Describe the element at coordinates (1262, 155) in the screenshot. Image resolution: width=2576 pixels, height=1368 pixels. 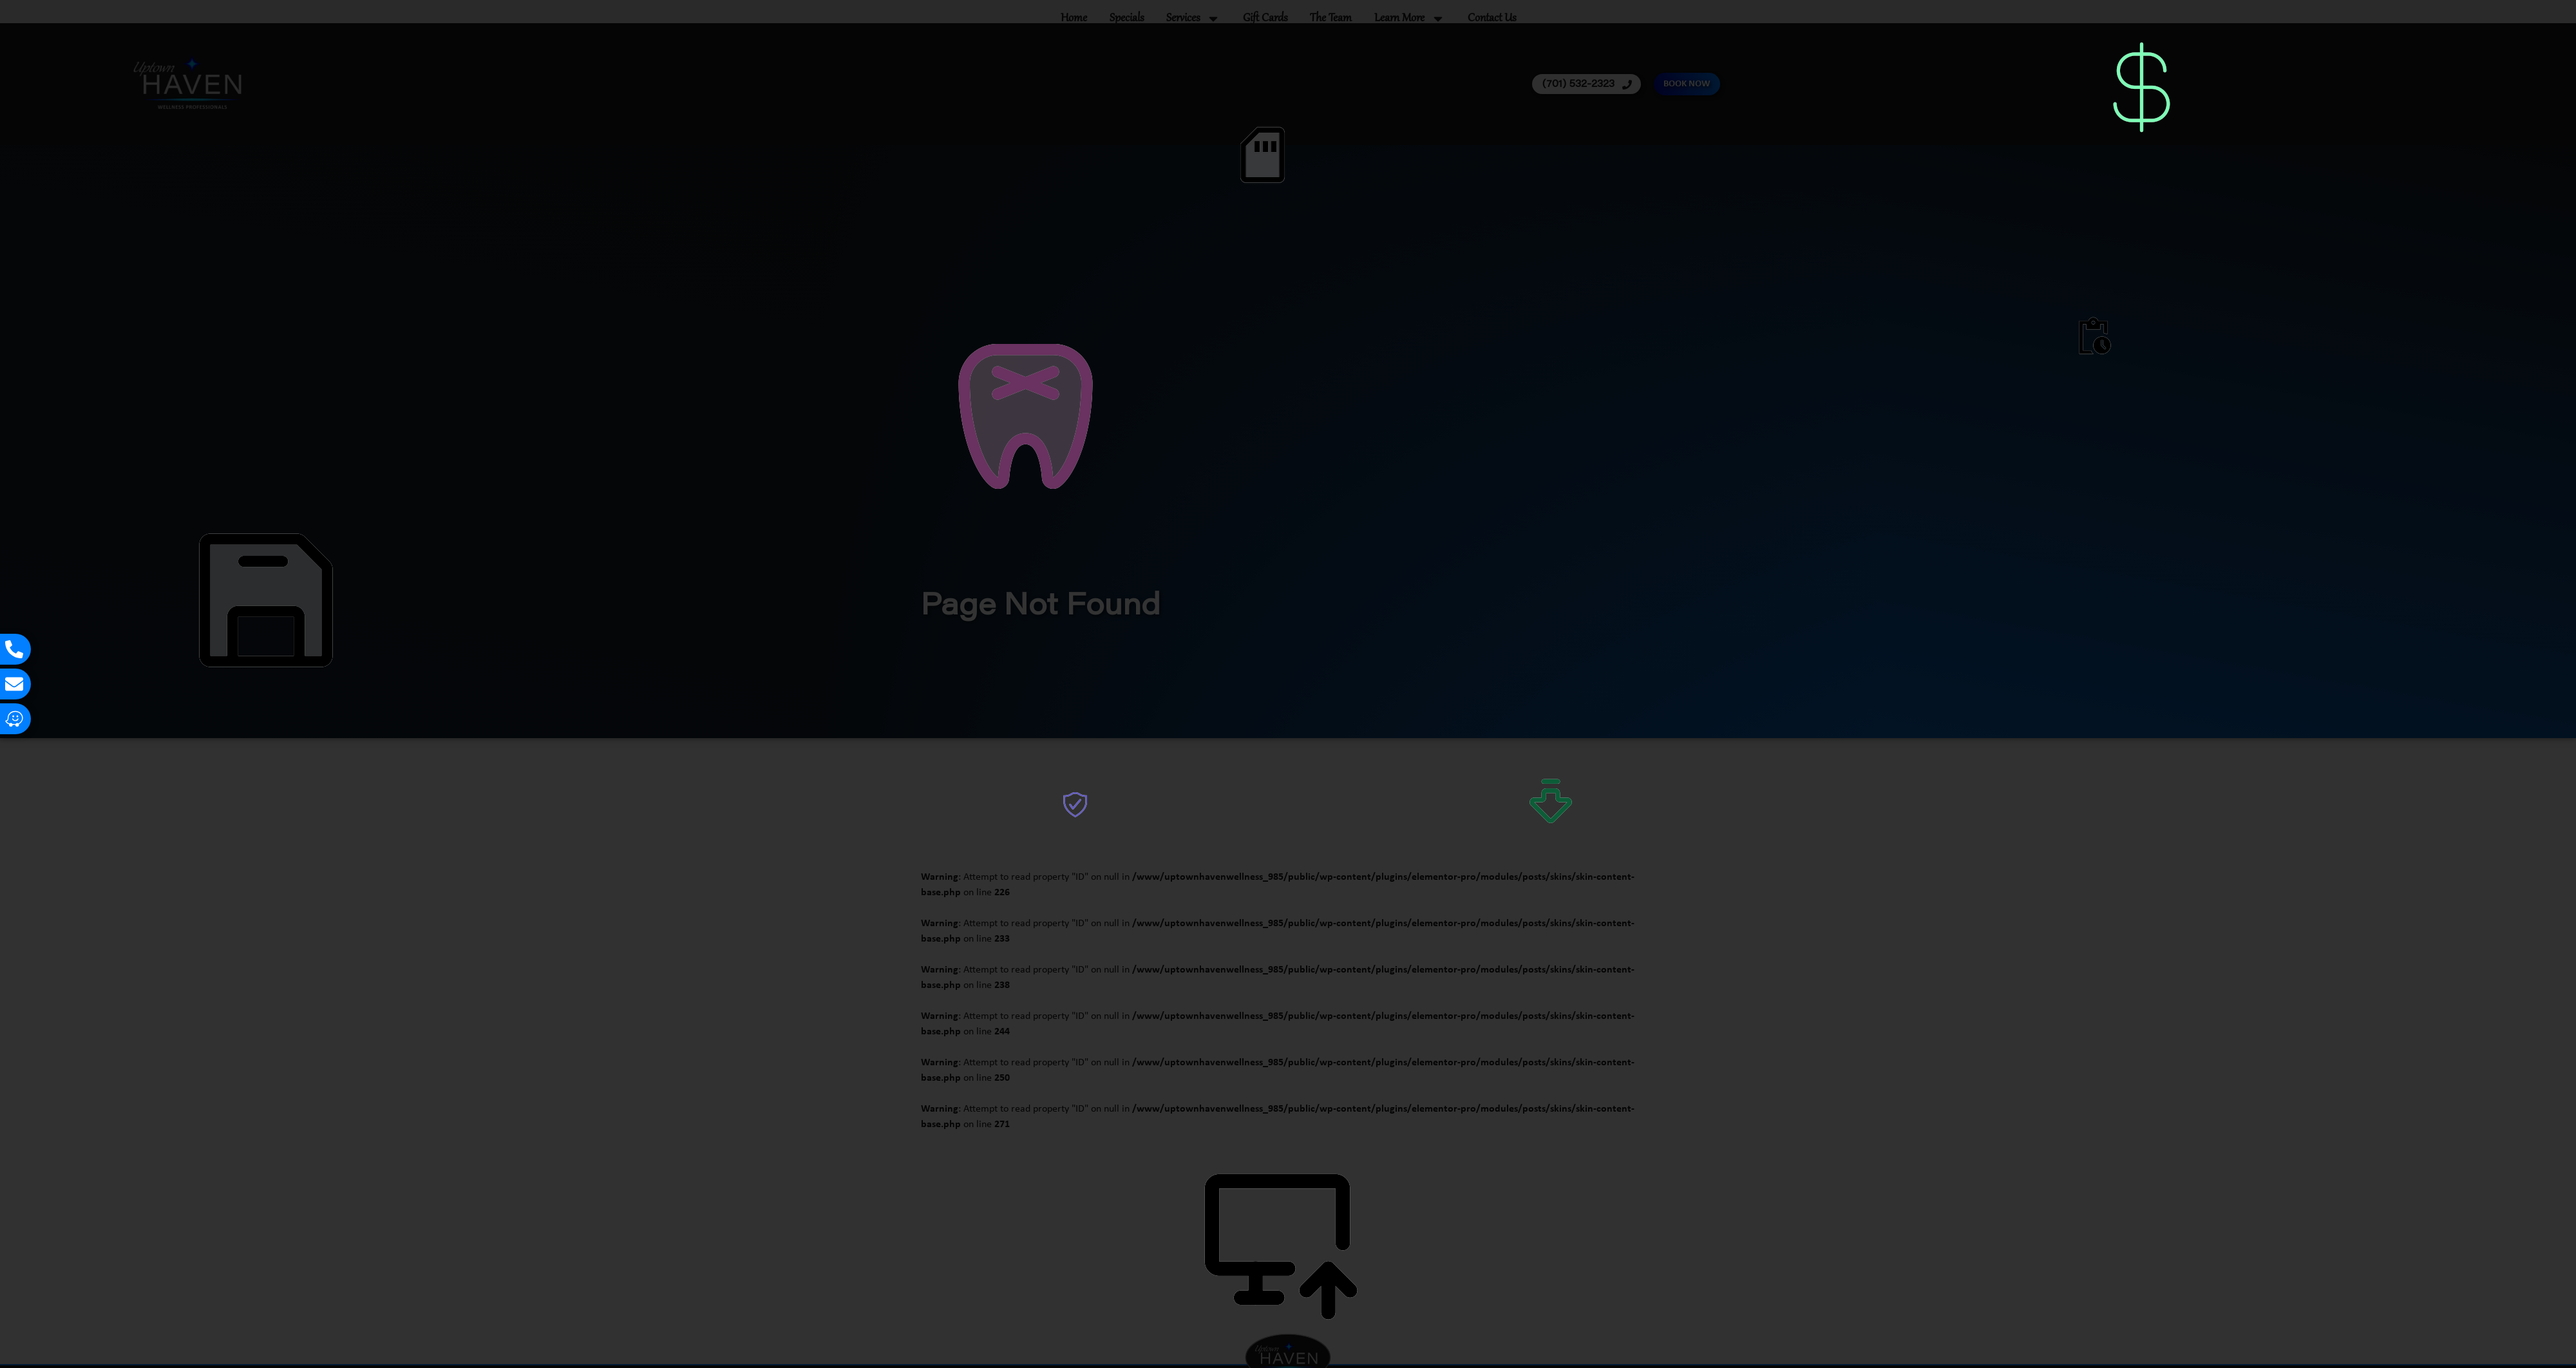
I see `access SD card storage` at that location.